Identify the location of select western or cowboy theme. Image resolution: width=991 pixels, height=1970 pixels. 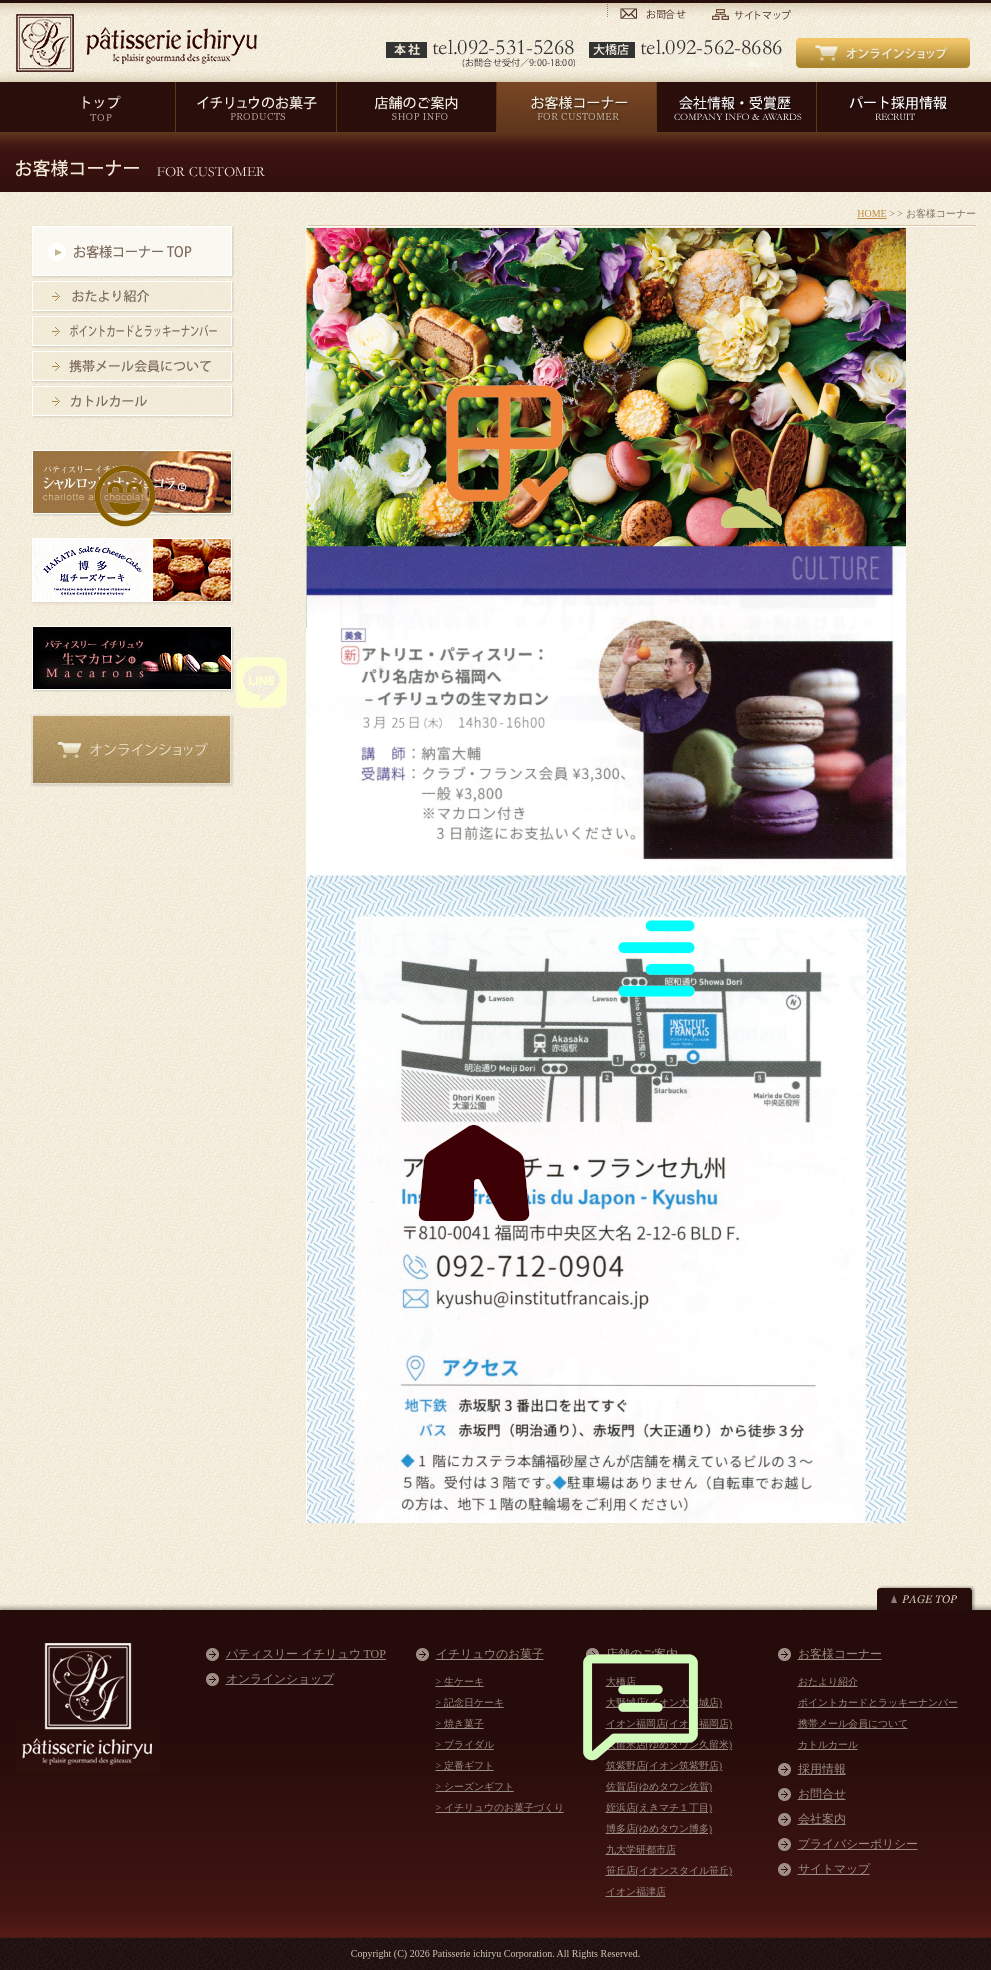
(751, 509).